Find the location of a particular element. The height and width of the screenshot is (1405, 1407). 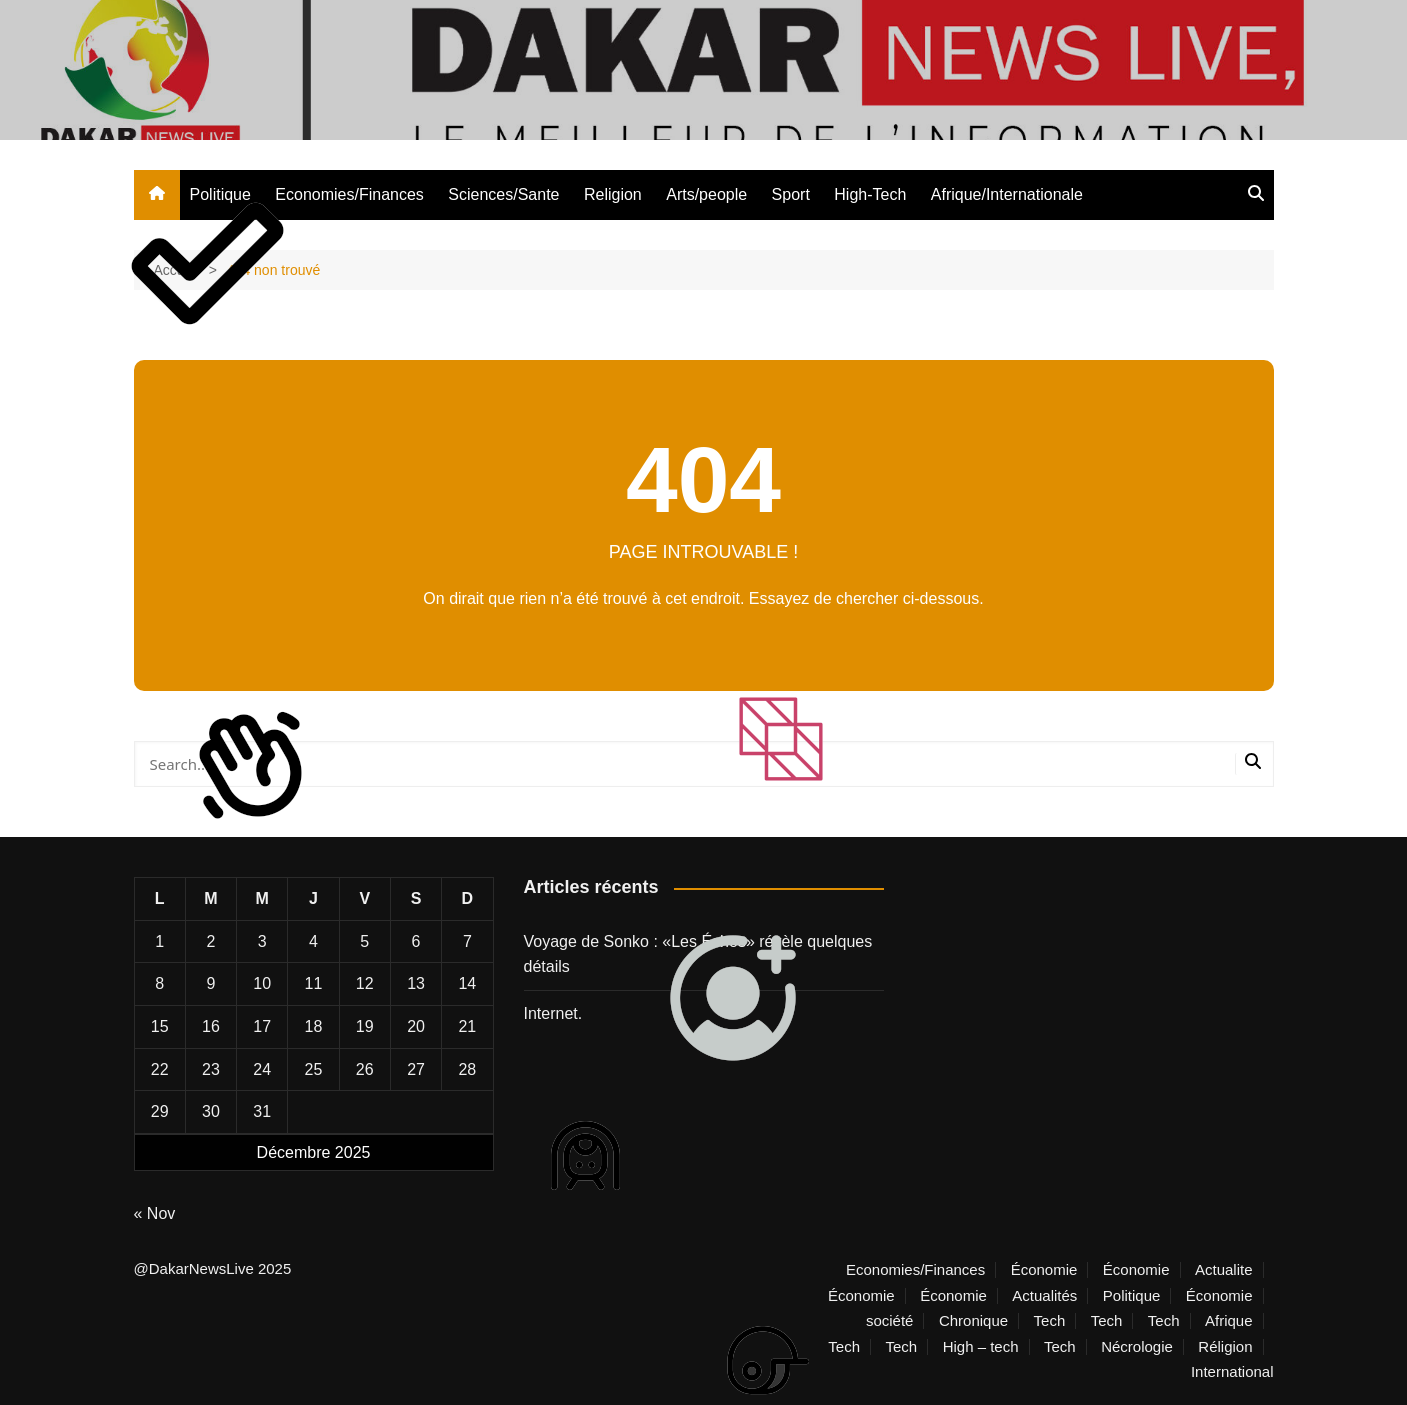

add a new user or contact is located at coordinates (733, 998).